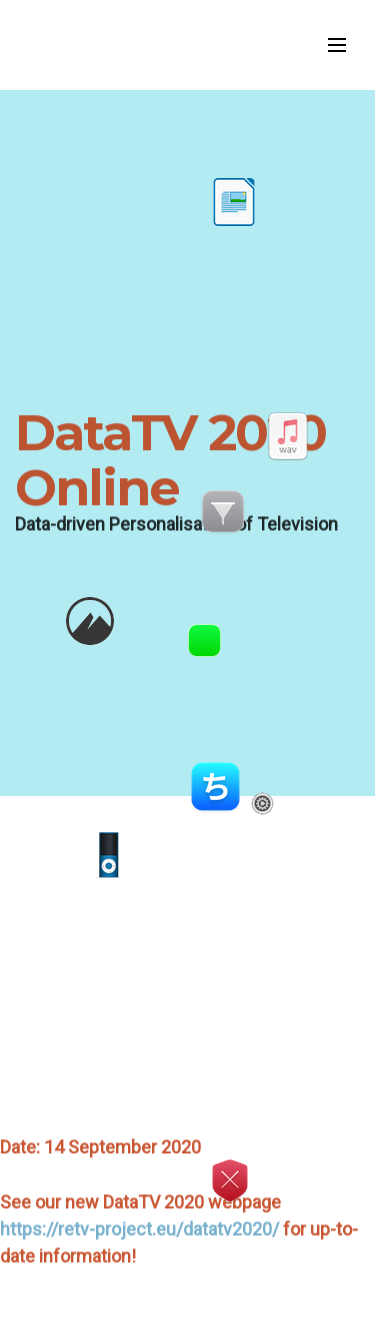 This screenshot has height=1327, width=375. Describe the element at coordinates (90, 621) in the screenshot. I see `launch cinnamon desktop environment` at that location.